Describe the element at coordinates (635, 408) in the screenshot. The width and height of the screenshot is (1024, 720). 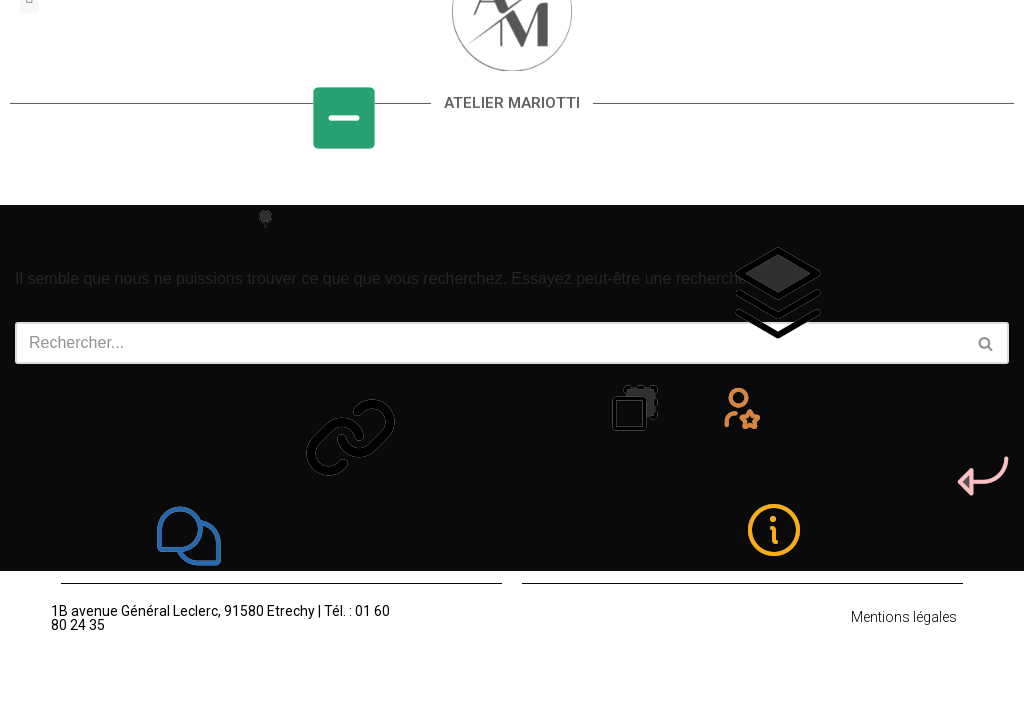
I see `select background layer` at that location.